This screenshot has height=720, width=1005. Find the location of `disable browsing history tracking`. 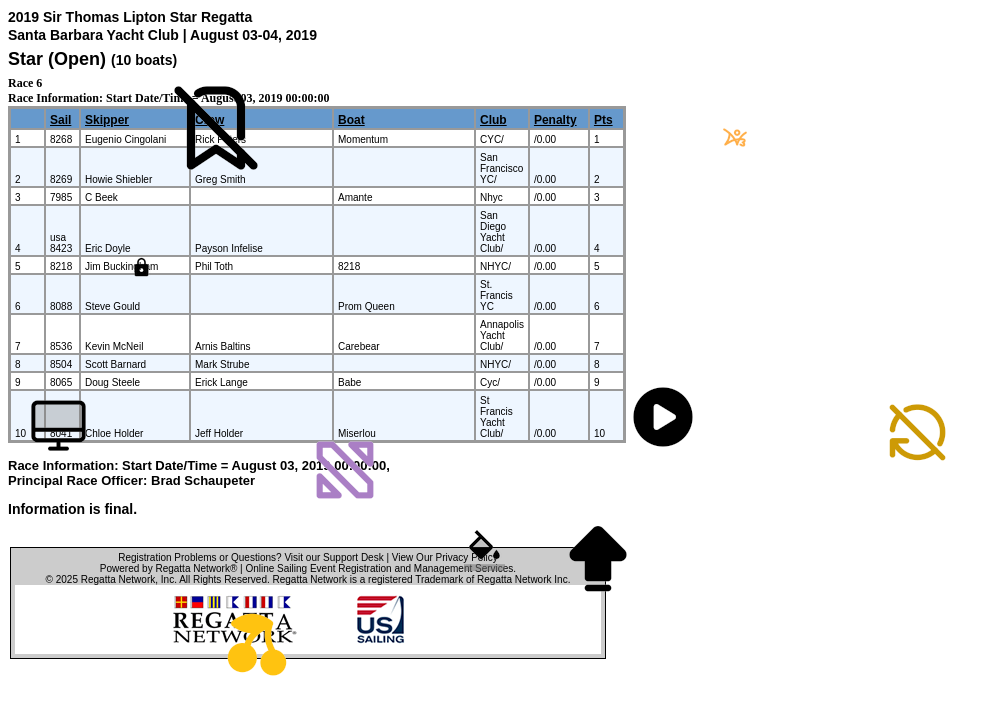

disable browsing history tracking is located at coordinates (917, 432).